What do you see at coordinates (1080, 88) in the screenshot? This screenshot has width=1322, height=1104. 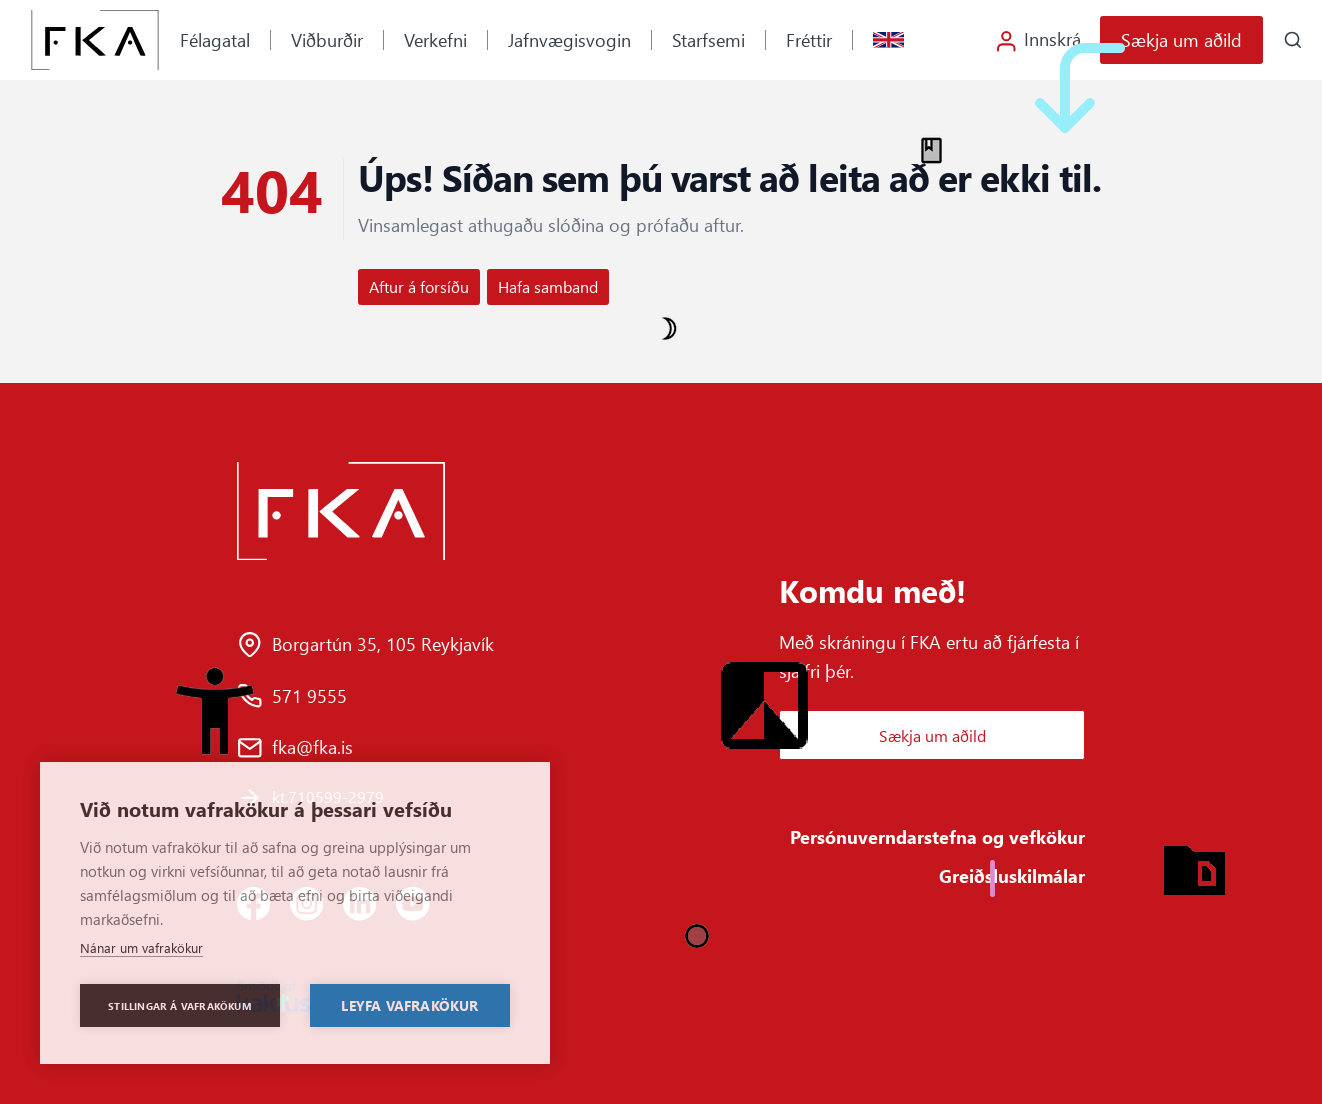 I see `go back and down in navigation` at bounding box center [1080, 88].